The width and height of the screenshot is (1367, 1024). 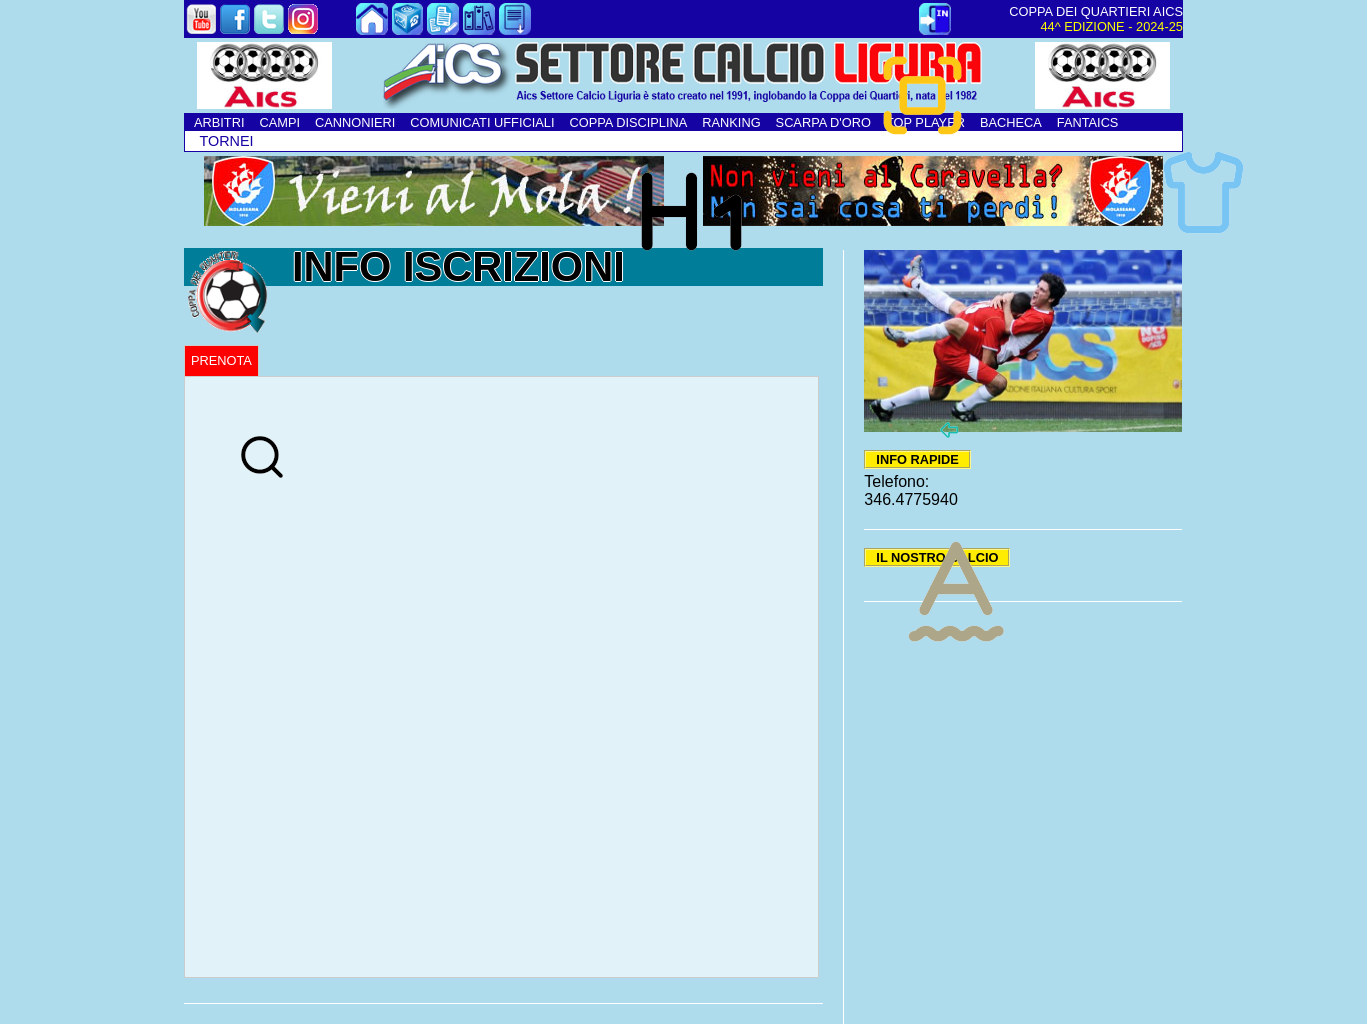 I want to click on search for content or items, so click(x=262, y=457).